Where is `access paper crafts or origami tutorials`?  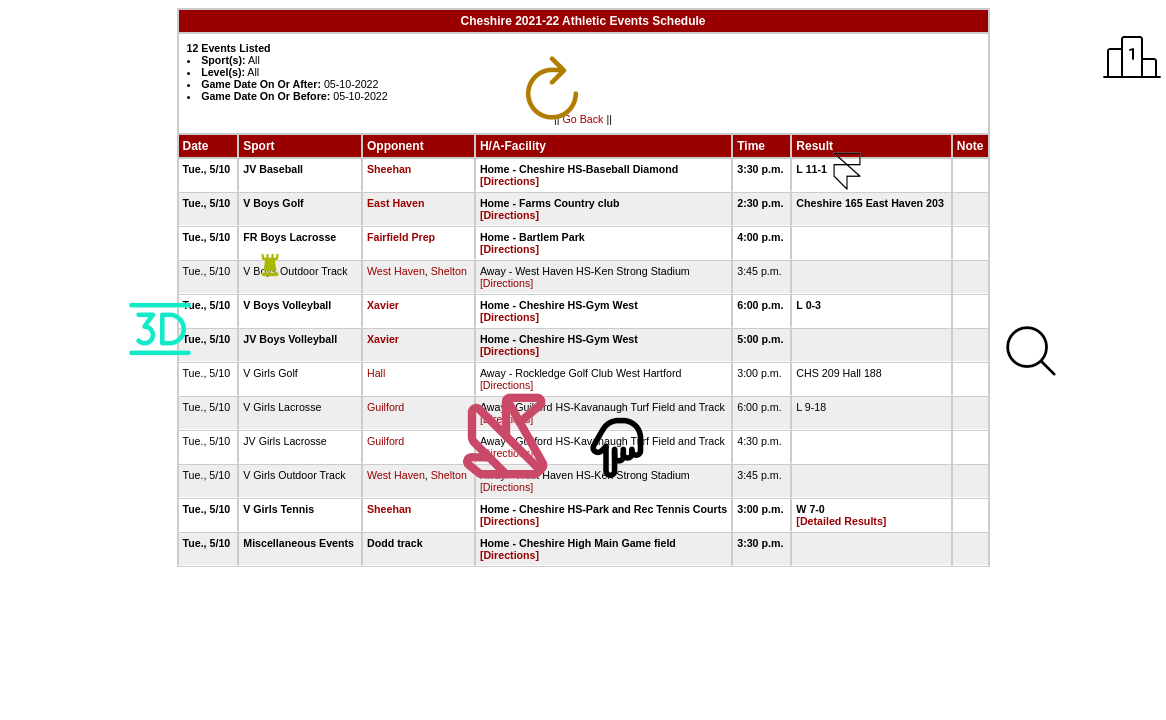 access paper crafts or origami tutorials is located at coordinates (506, 436).